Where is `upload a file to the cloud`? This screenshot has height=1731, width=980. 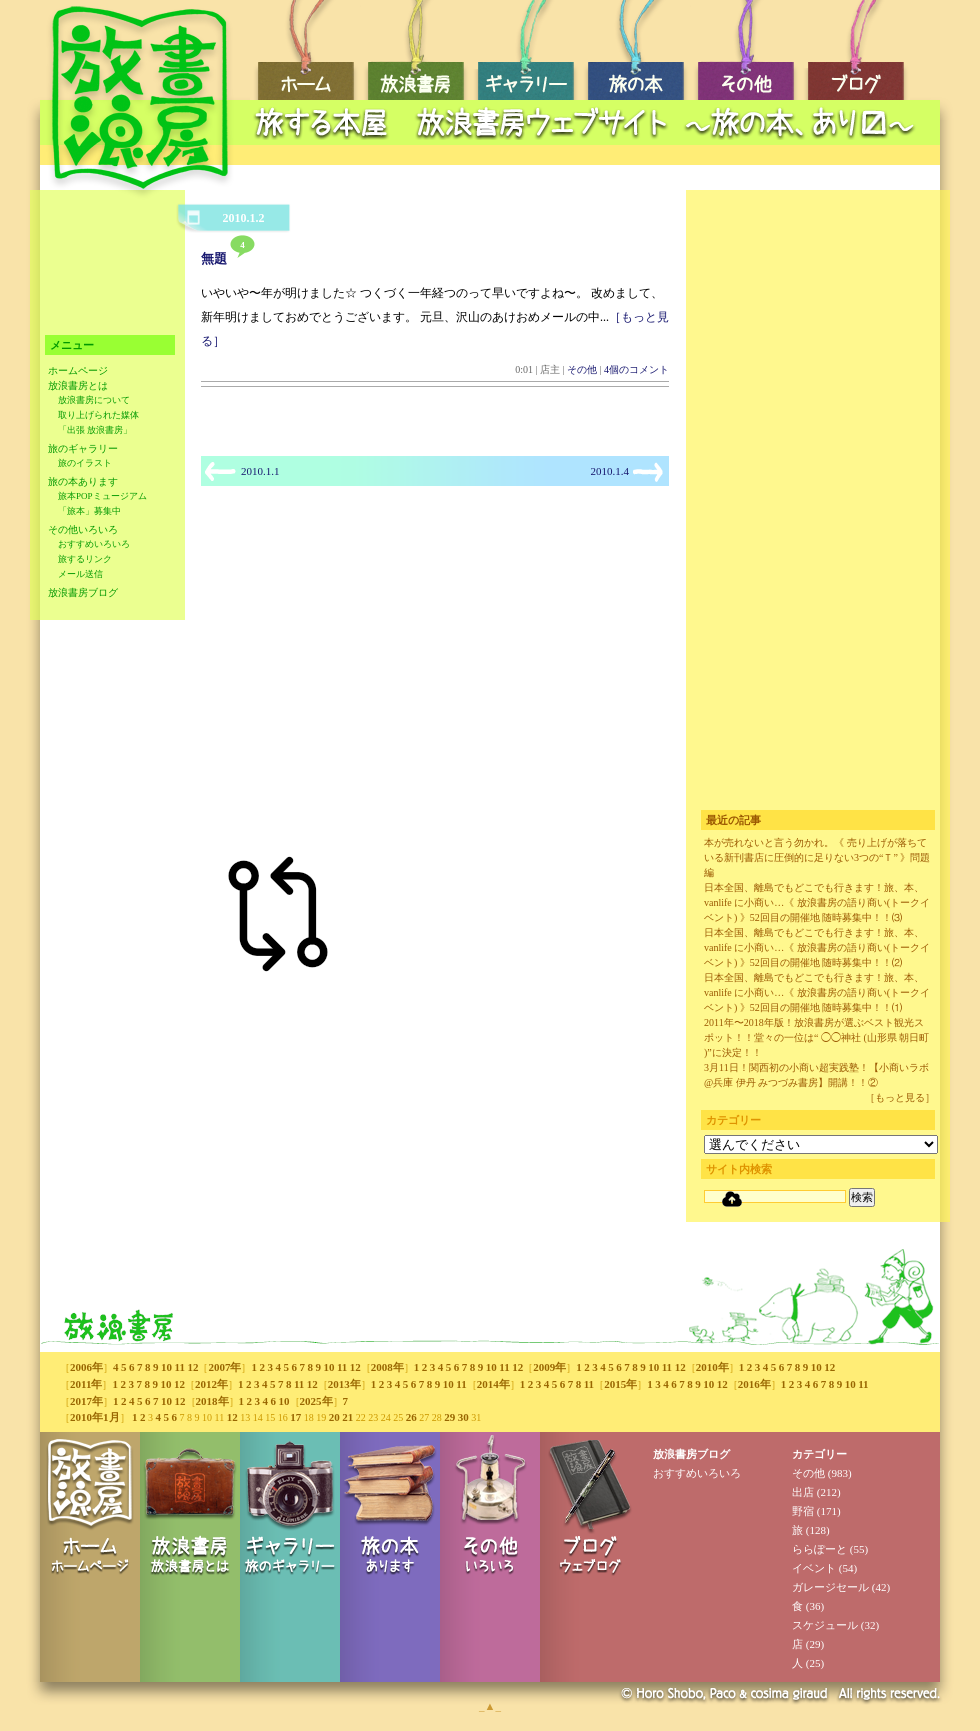
upload a file to the cloud is located at coordinates (732, 1199).